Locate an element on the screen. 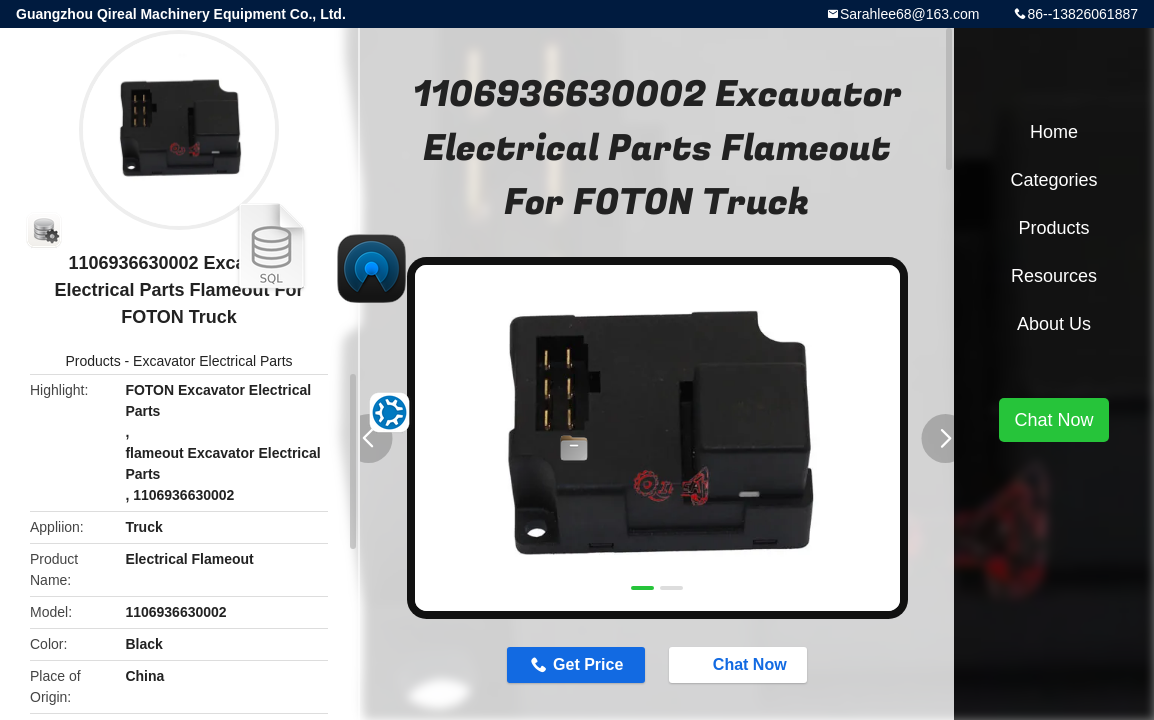 This screenshot has height=720, width=1154. launch kubuntu system settings is located at coordinates (389, 412).